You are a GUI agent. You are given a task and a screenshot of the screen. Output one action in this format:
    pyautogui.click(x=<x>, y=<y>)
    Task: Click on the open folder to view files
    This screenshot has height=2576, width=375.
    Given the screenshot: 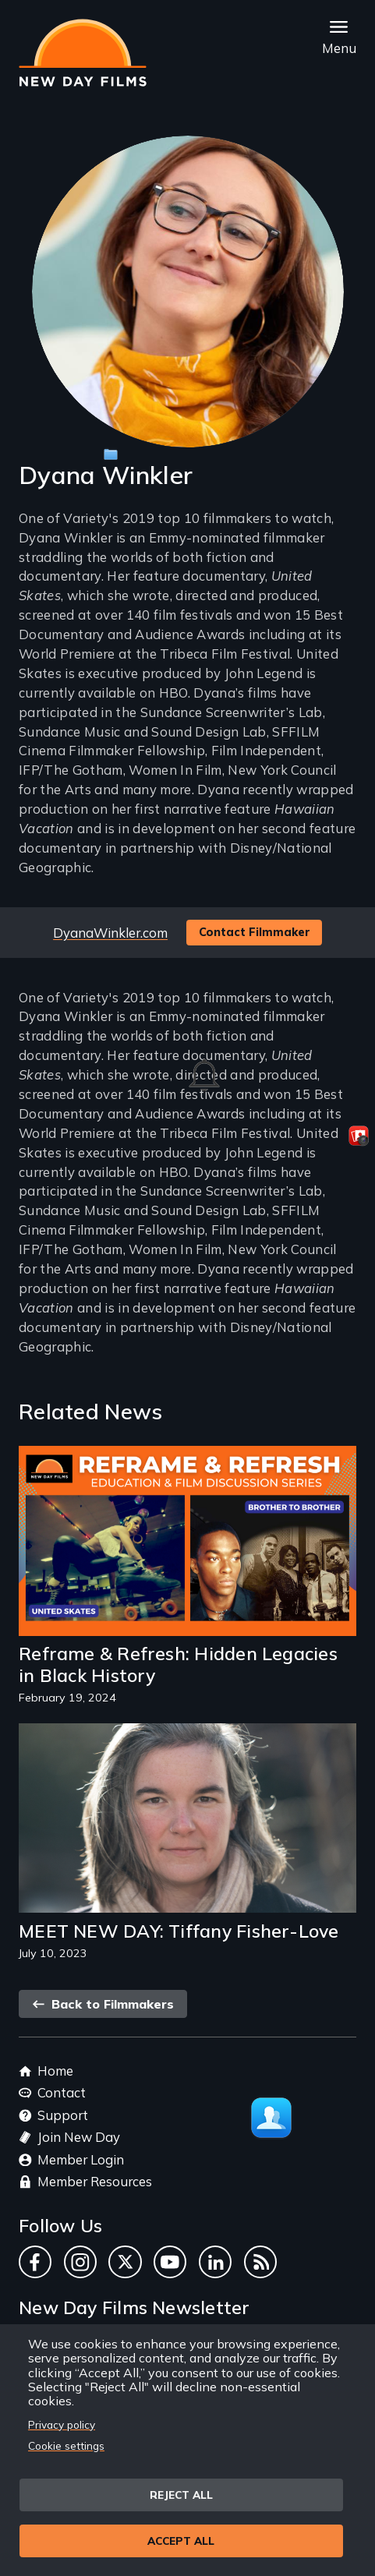 What is the action you would take?
    pyautogui.click(x=111, y=454)
    